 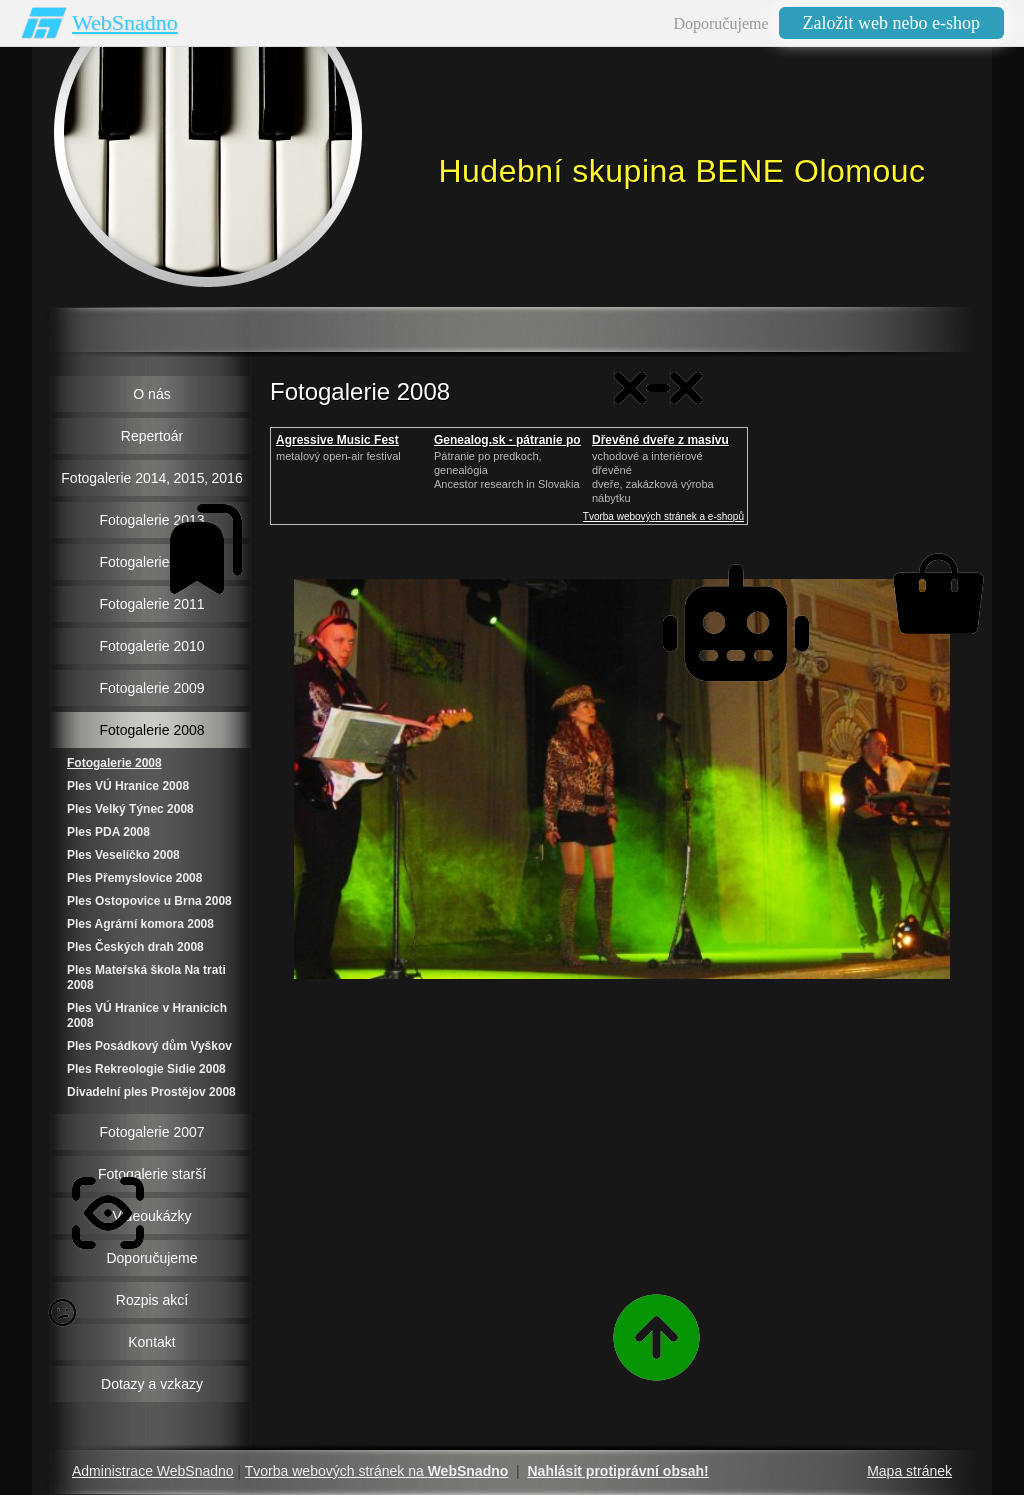 What do you see at coordinates (656, 1337) in the screenshot?
I see `upload a file or content` at bounding box center [656, 1337].